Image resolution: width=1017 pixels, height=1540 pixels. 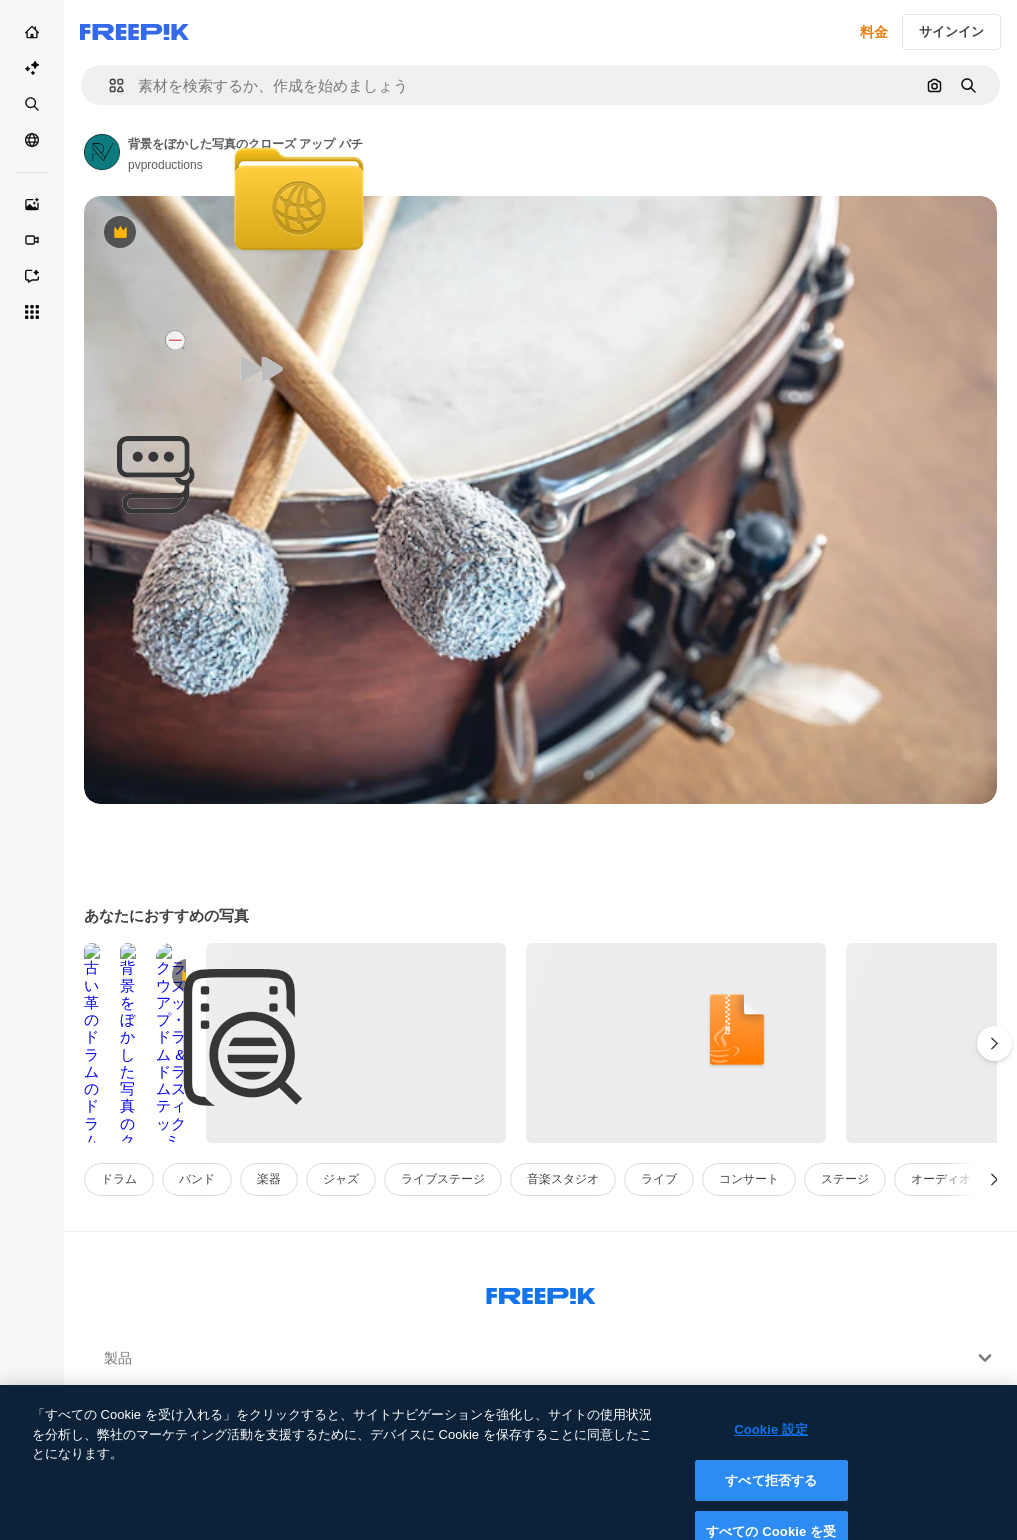 What do you see at coordinates (299, 199) in the screenshot?
I see `folder containing HTML or web files` at bounding box center [299, 199].